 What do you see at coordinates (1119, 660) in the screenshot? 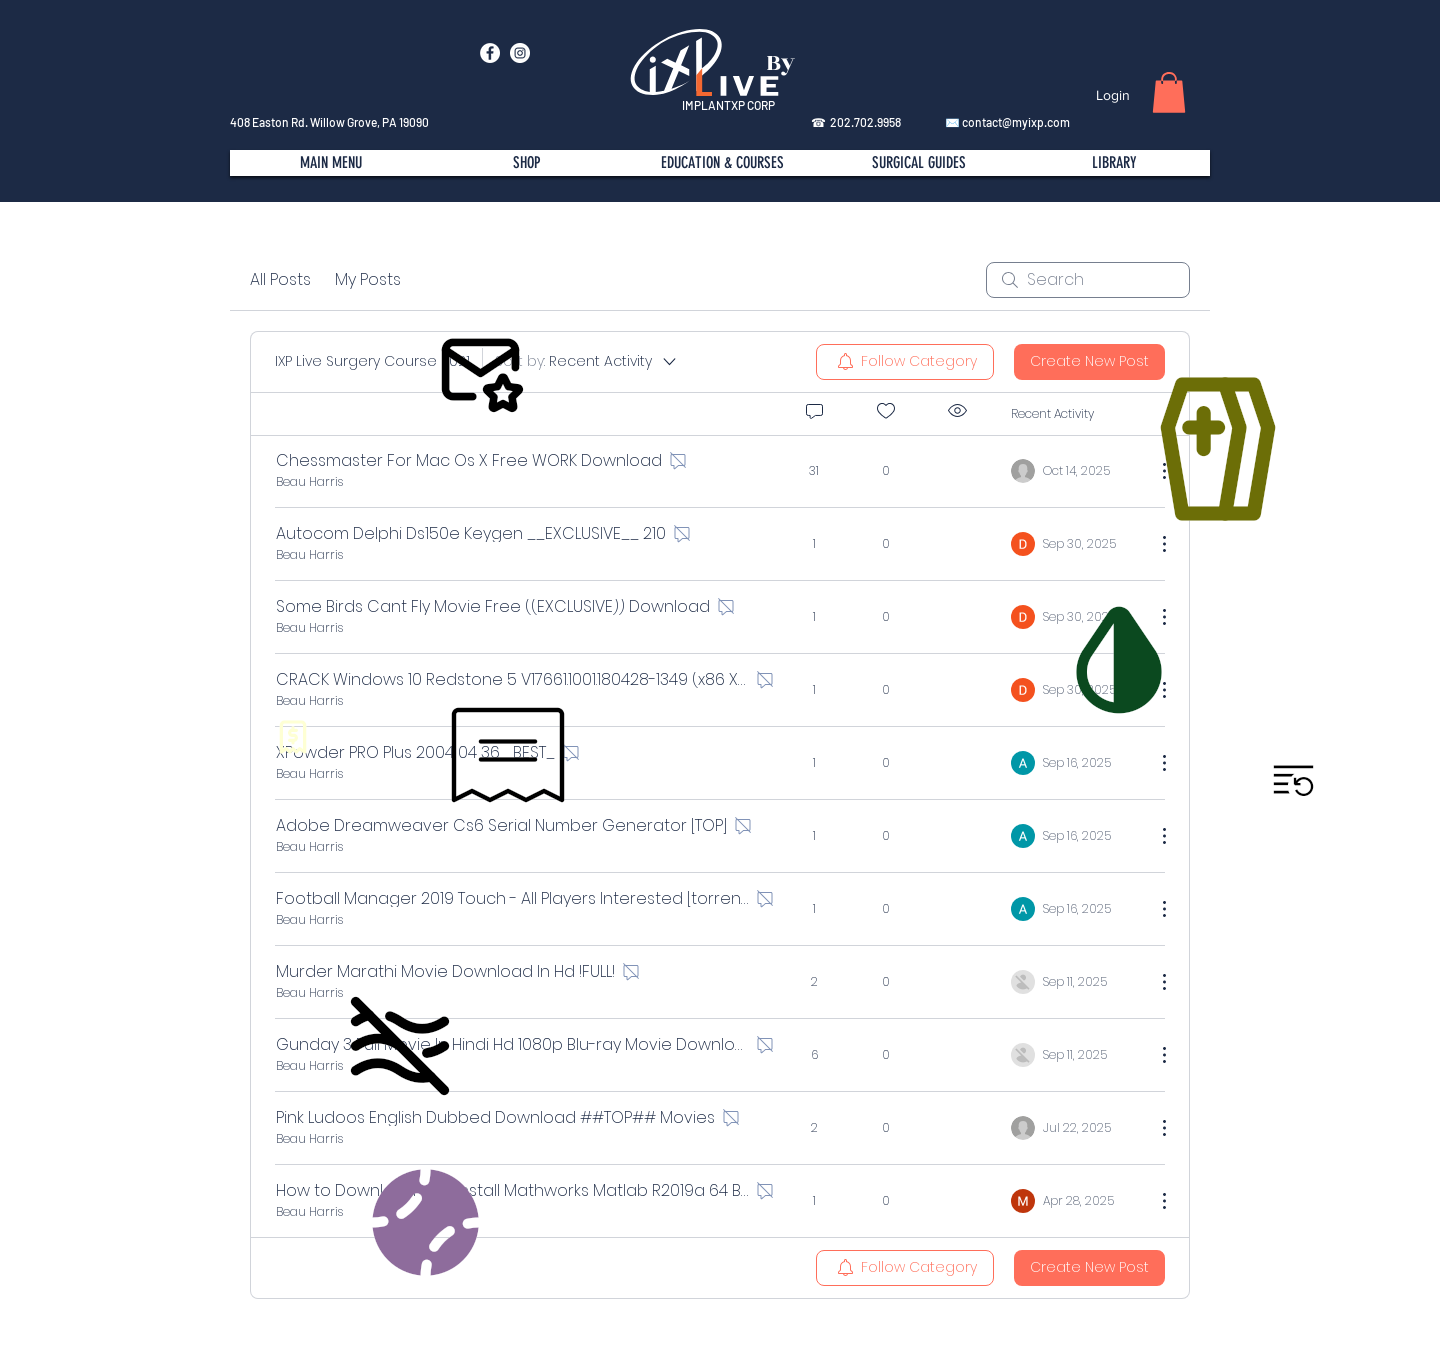
I see `adjust opacity or transparency level` at bounding box center [1119, 660].